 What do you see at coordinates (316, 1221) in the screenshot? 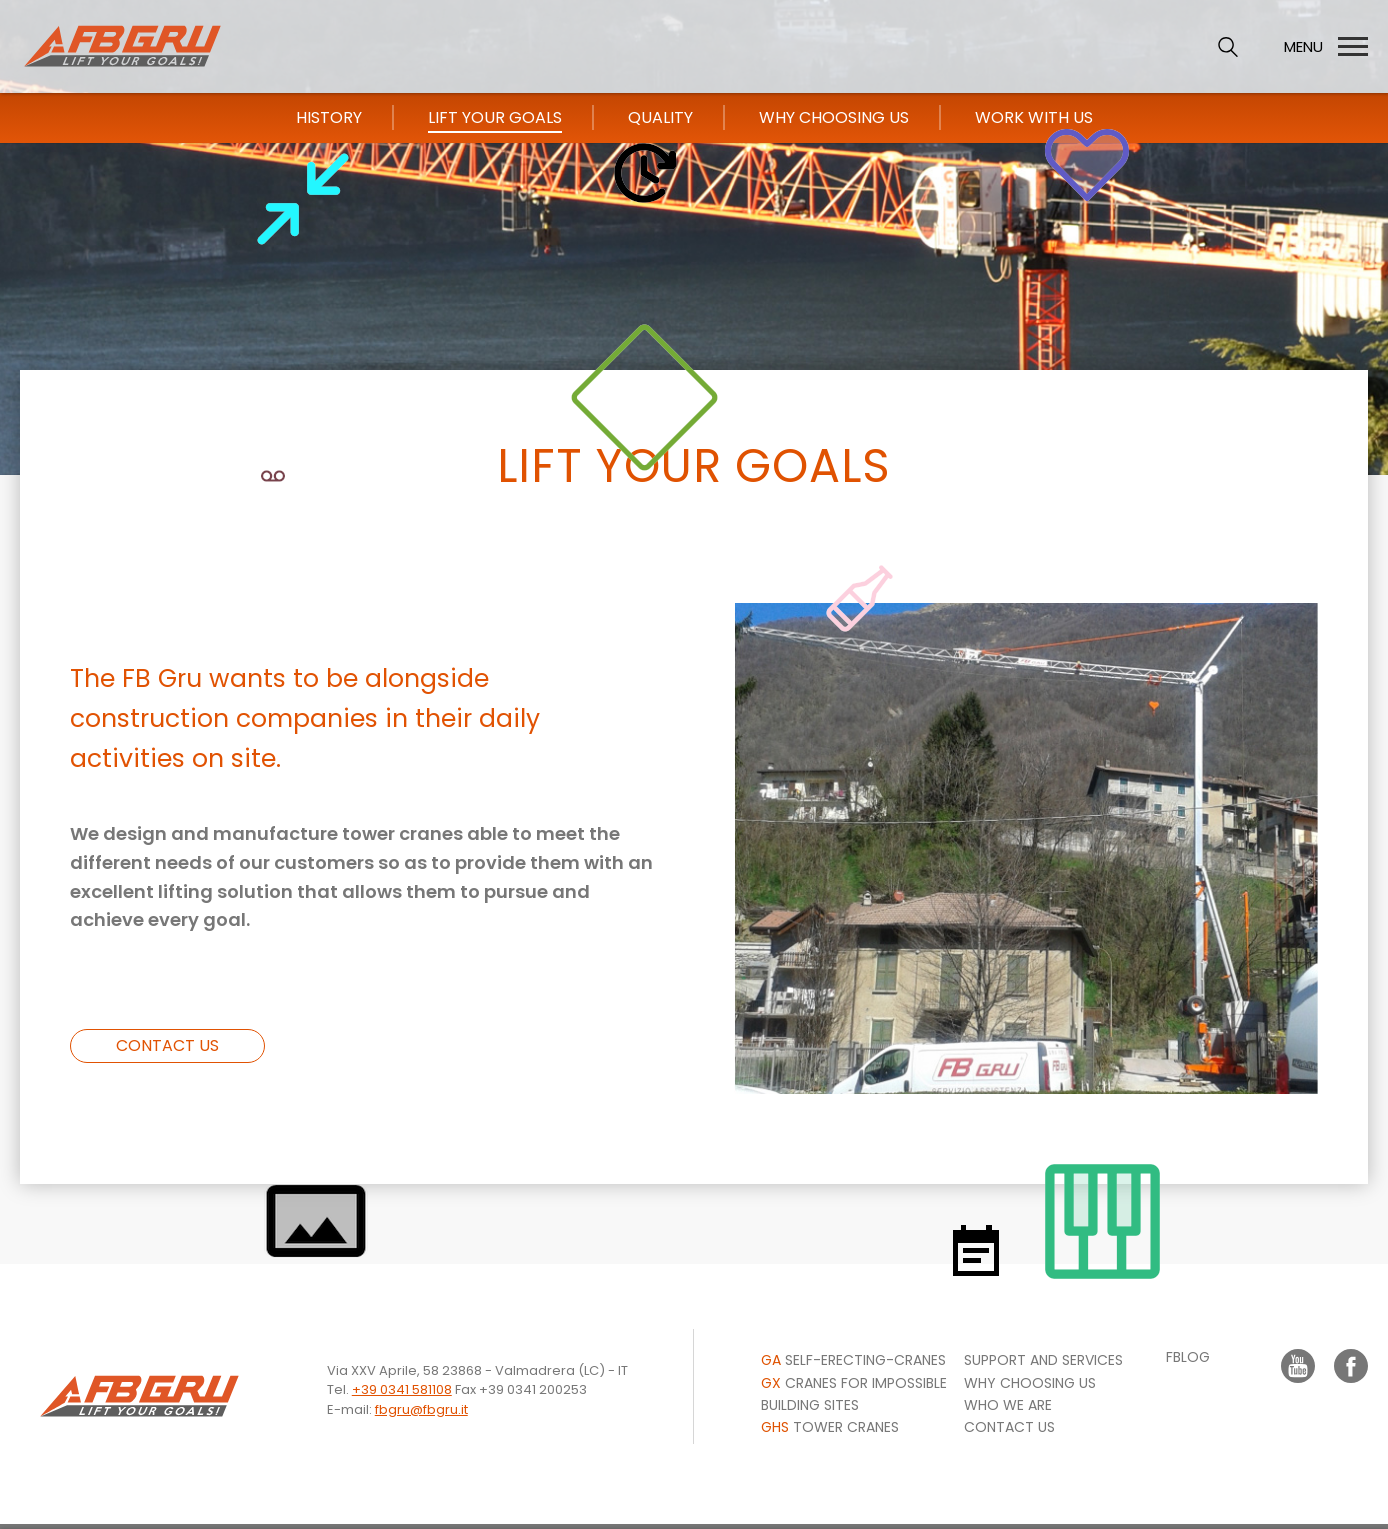
I see `view panorama or landscape photos` at bounding box center [316, 1221].